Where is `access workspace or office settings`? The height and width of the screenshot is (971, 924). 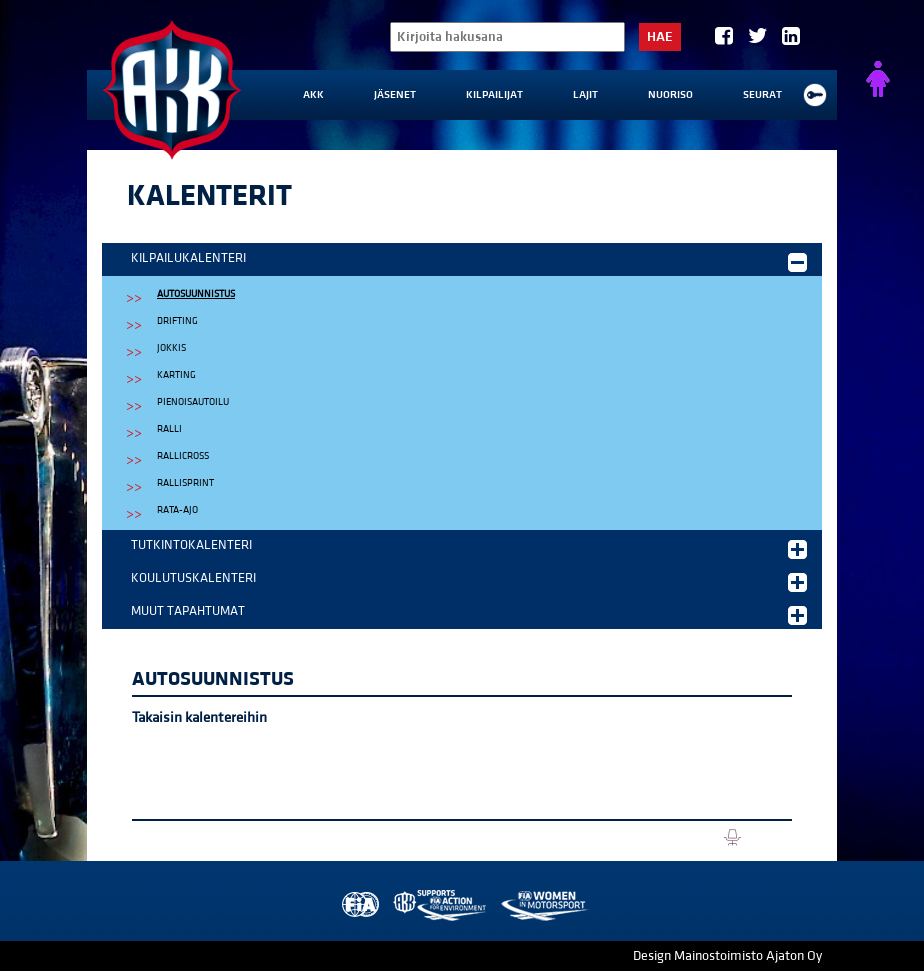
access workspace or office settings is located at coordinates (732, 837).